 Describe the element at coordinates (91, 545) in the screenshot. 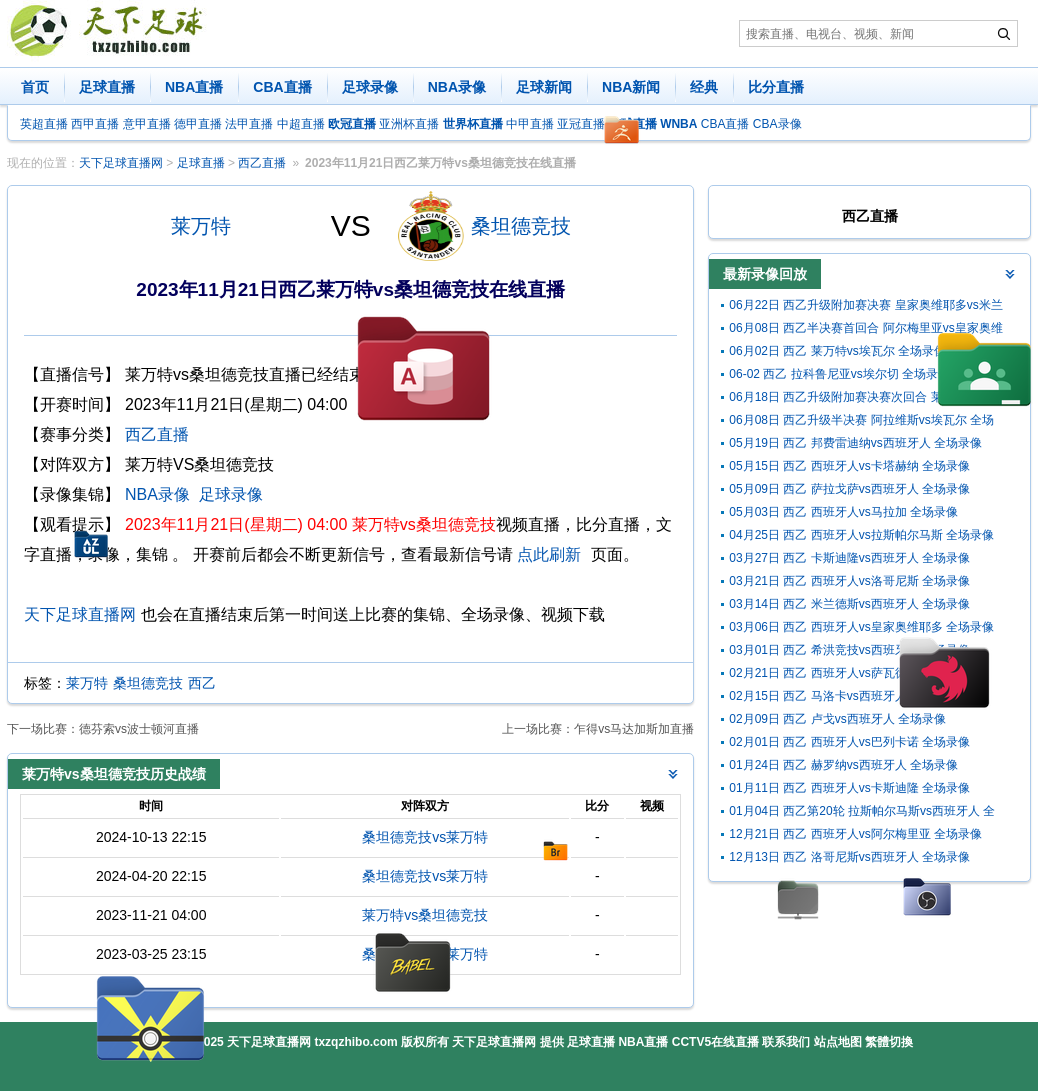

I see `open the azul folder` at that location.